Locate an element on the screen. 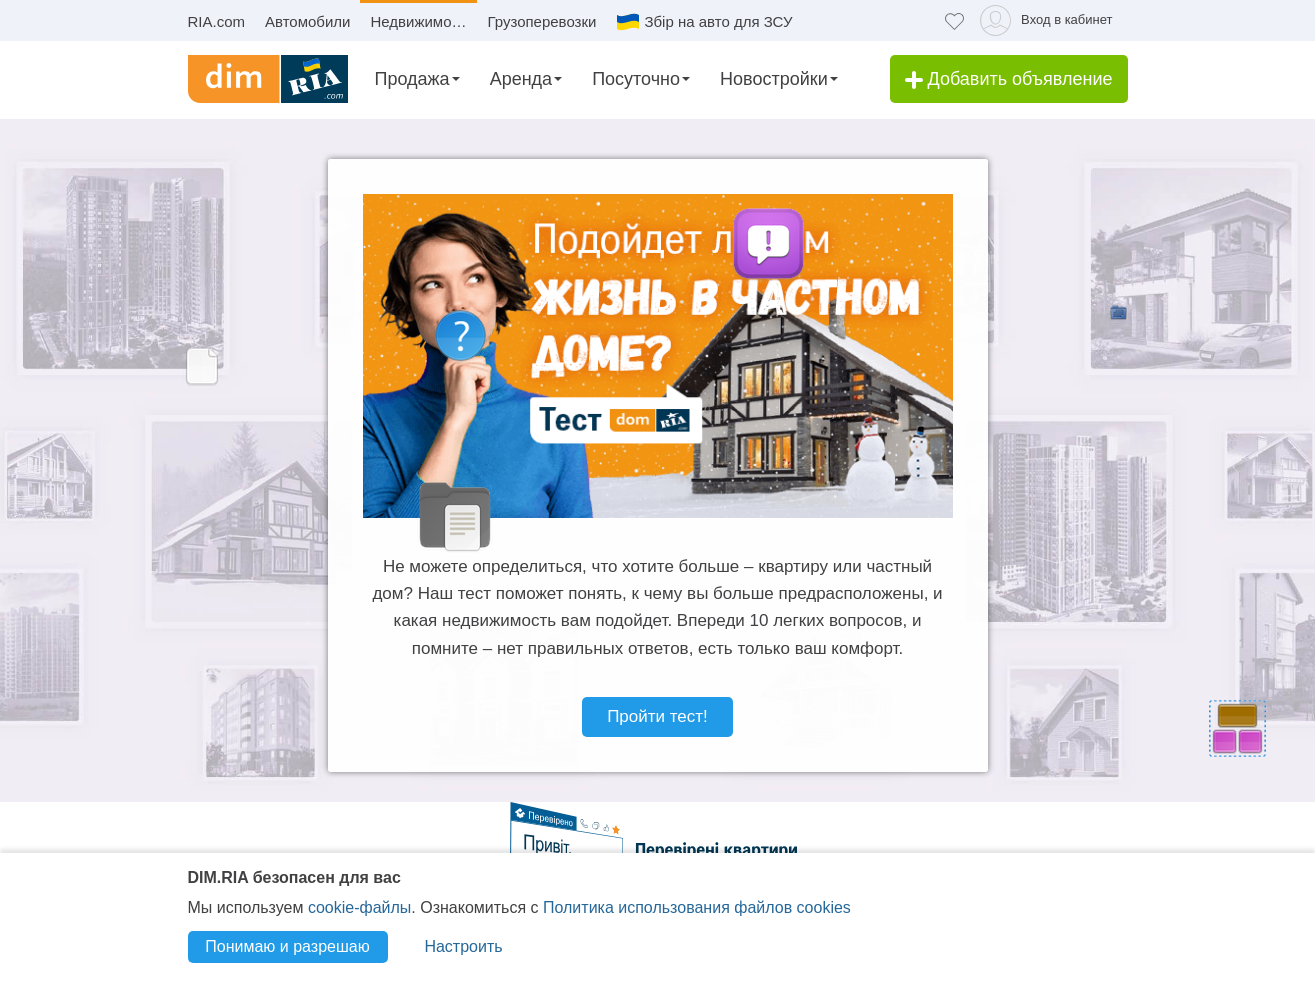 This screenshot has height=981, width=1315. access help documentation or support is located at coordinates (460, 335).